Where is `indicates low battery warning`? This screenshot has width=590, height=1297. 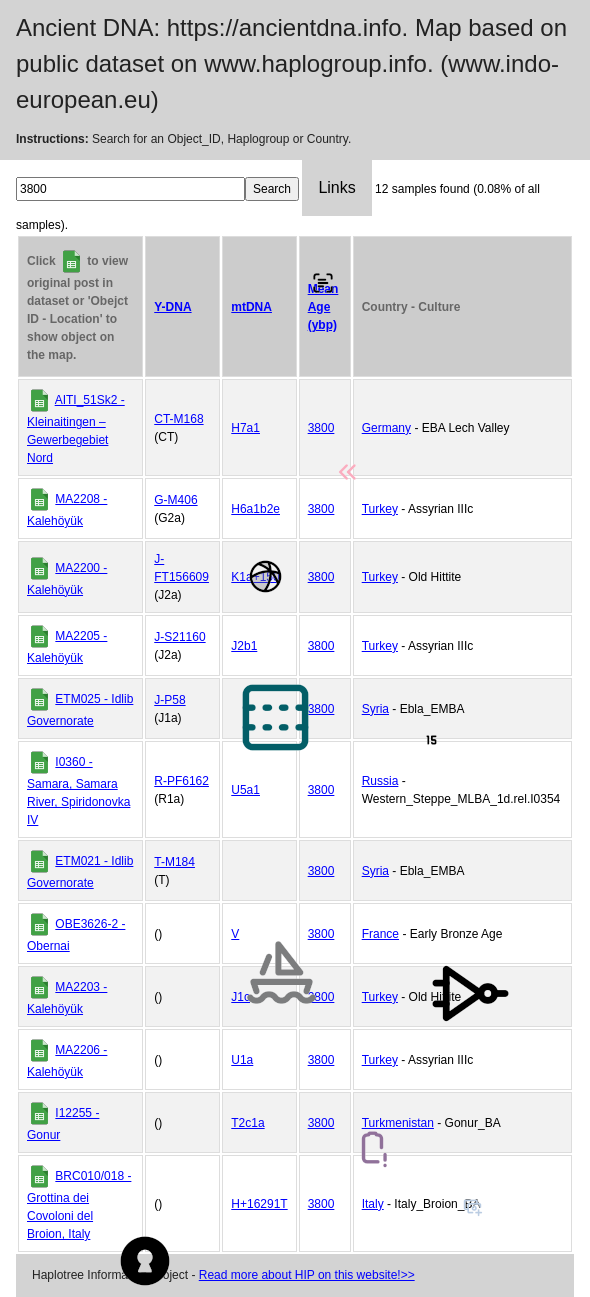 indicates low battery warning is located at coordinates (372, 1147).